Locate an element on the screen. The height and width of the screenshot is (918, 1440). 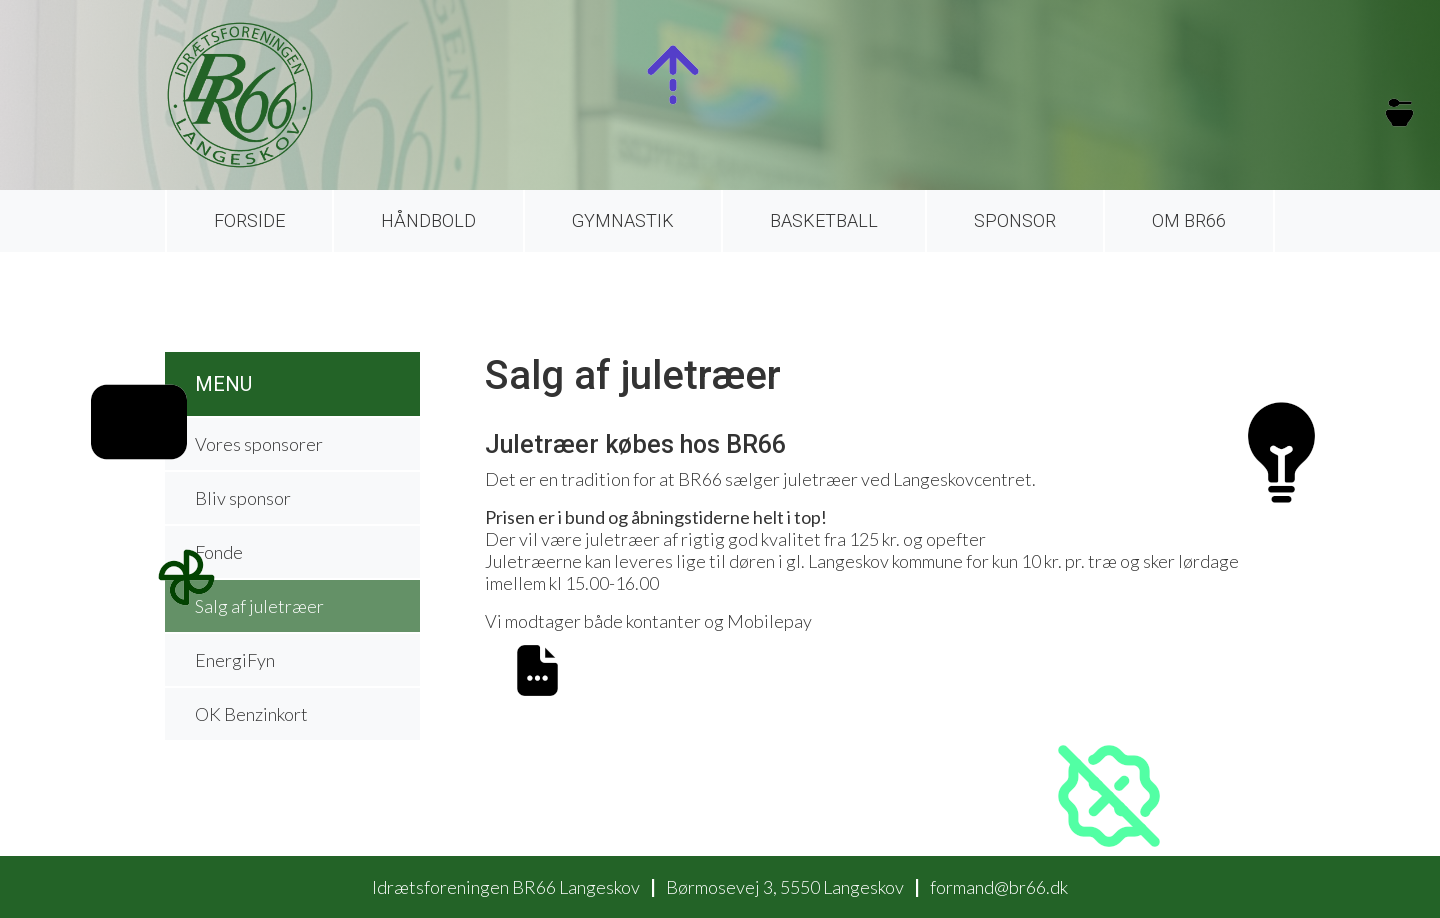
indicates no discount available is located at coordinates (1109, 796).